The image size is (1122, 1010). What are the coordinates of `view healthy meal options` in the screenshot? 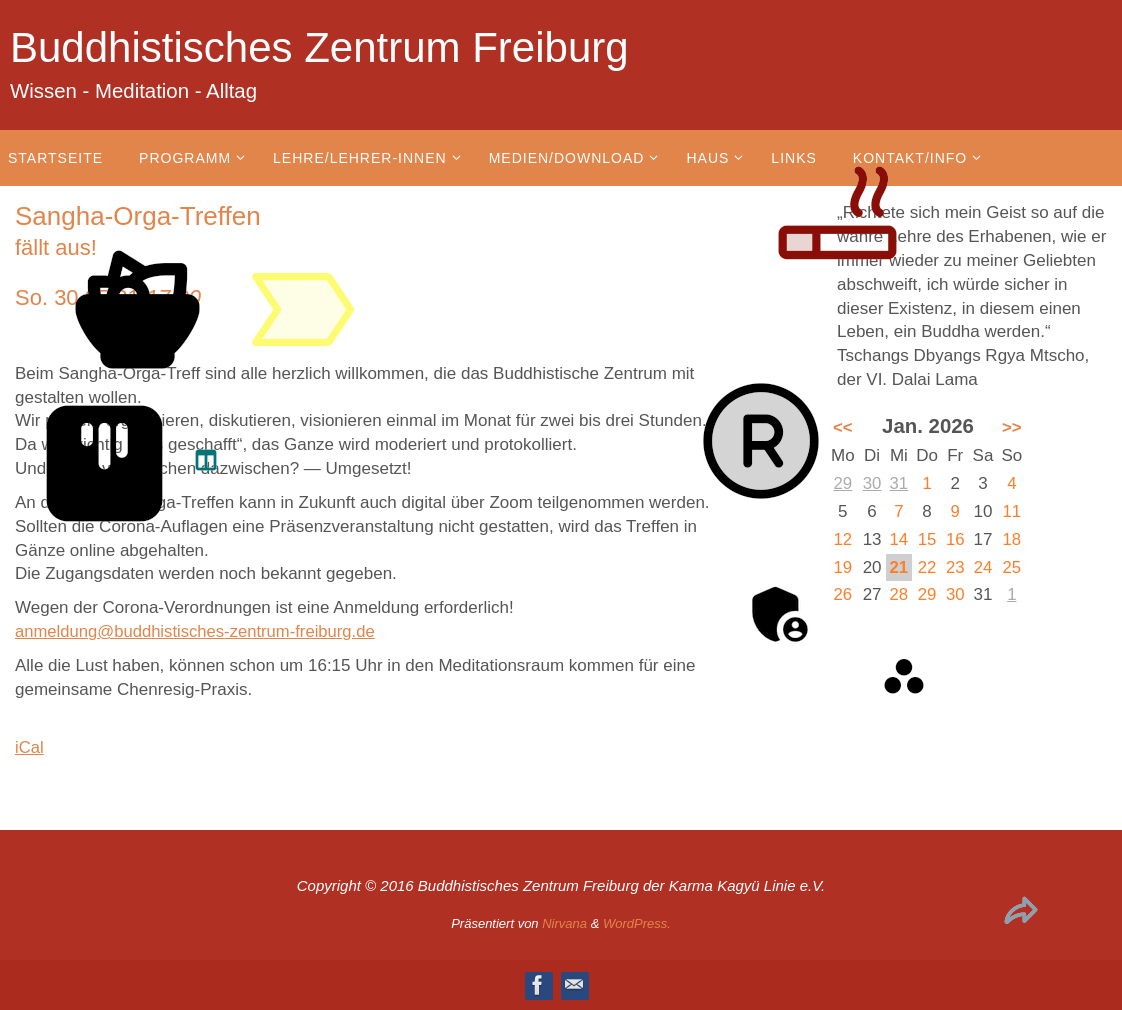 It's located at (137, 306).